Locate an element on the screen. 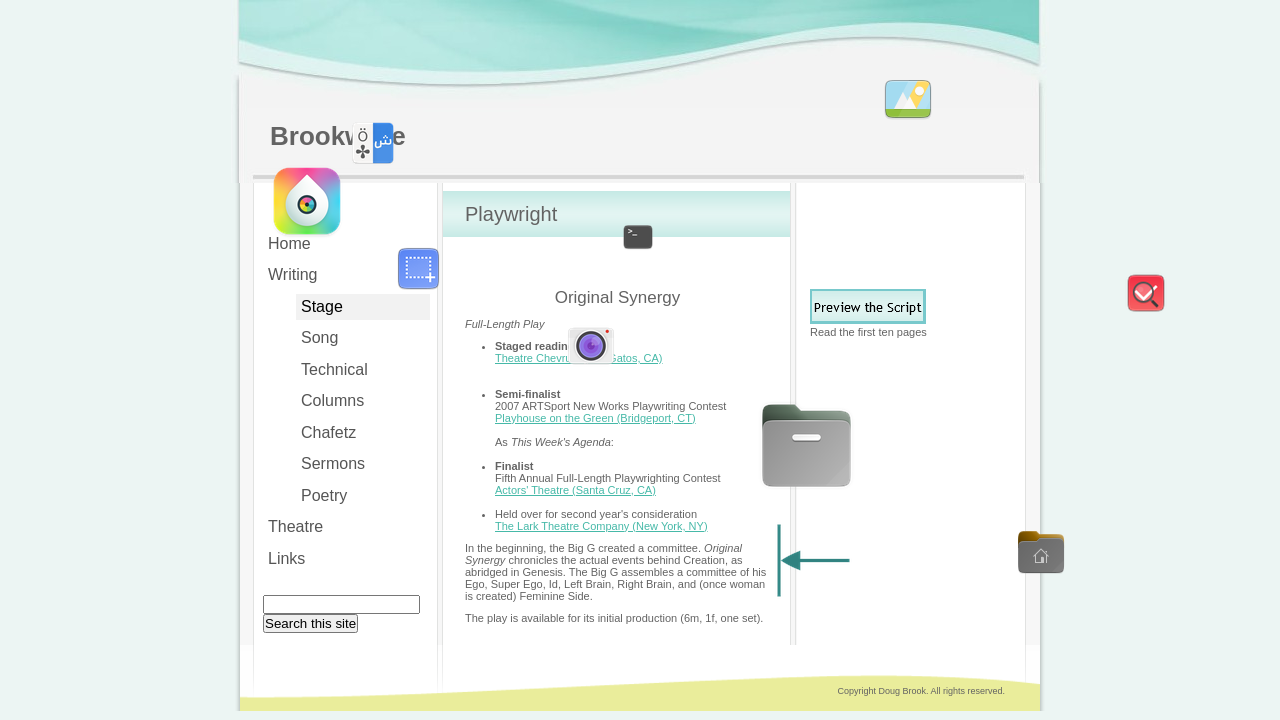 Image resolution: width=1280 pixels, height=720 pixels. open color preferences settings is located at coordinates (307, 201).